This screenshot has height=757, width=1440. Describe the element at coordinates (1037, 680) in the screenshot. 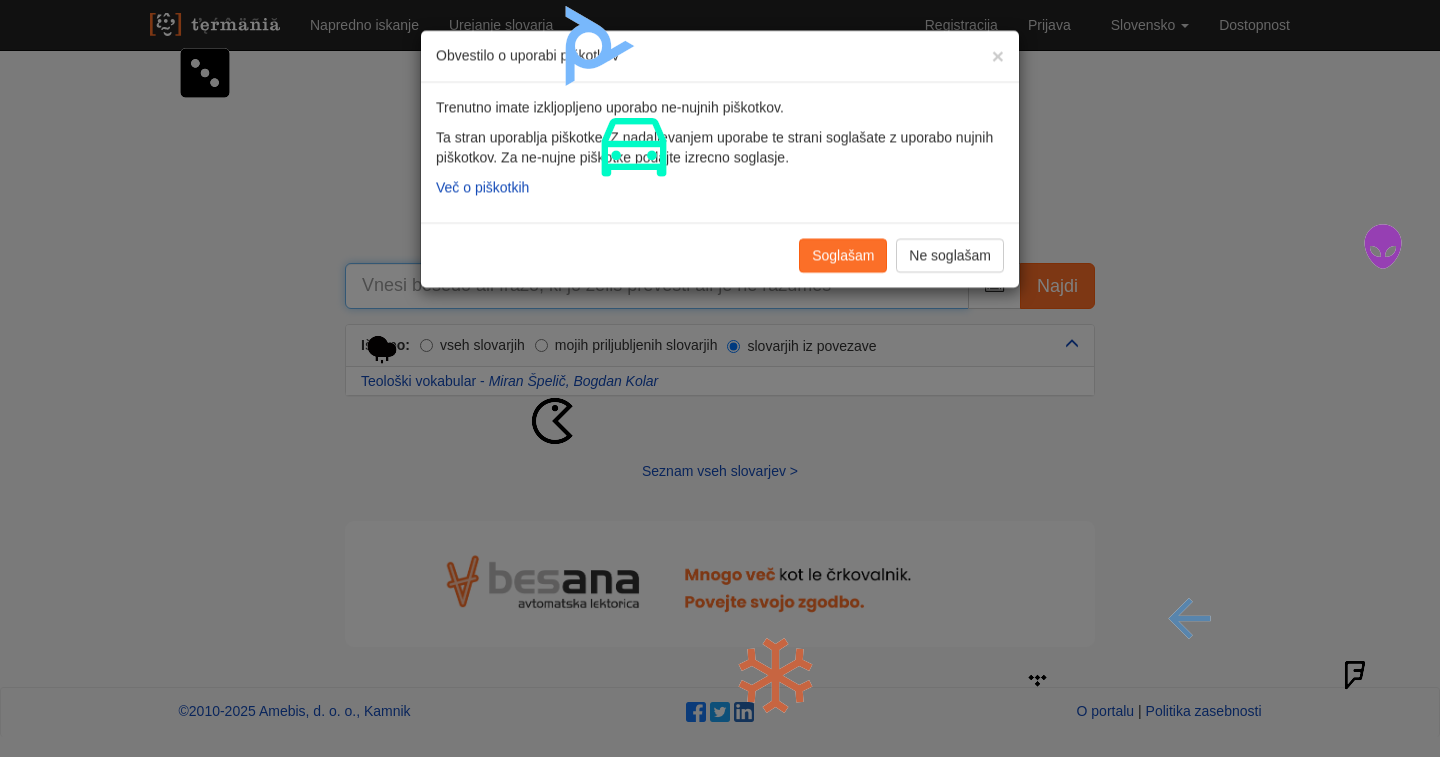

I see `open tidal music streaming app` at that location.